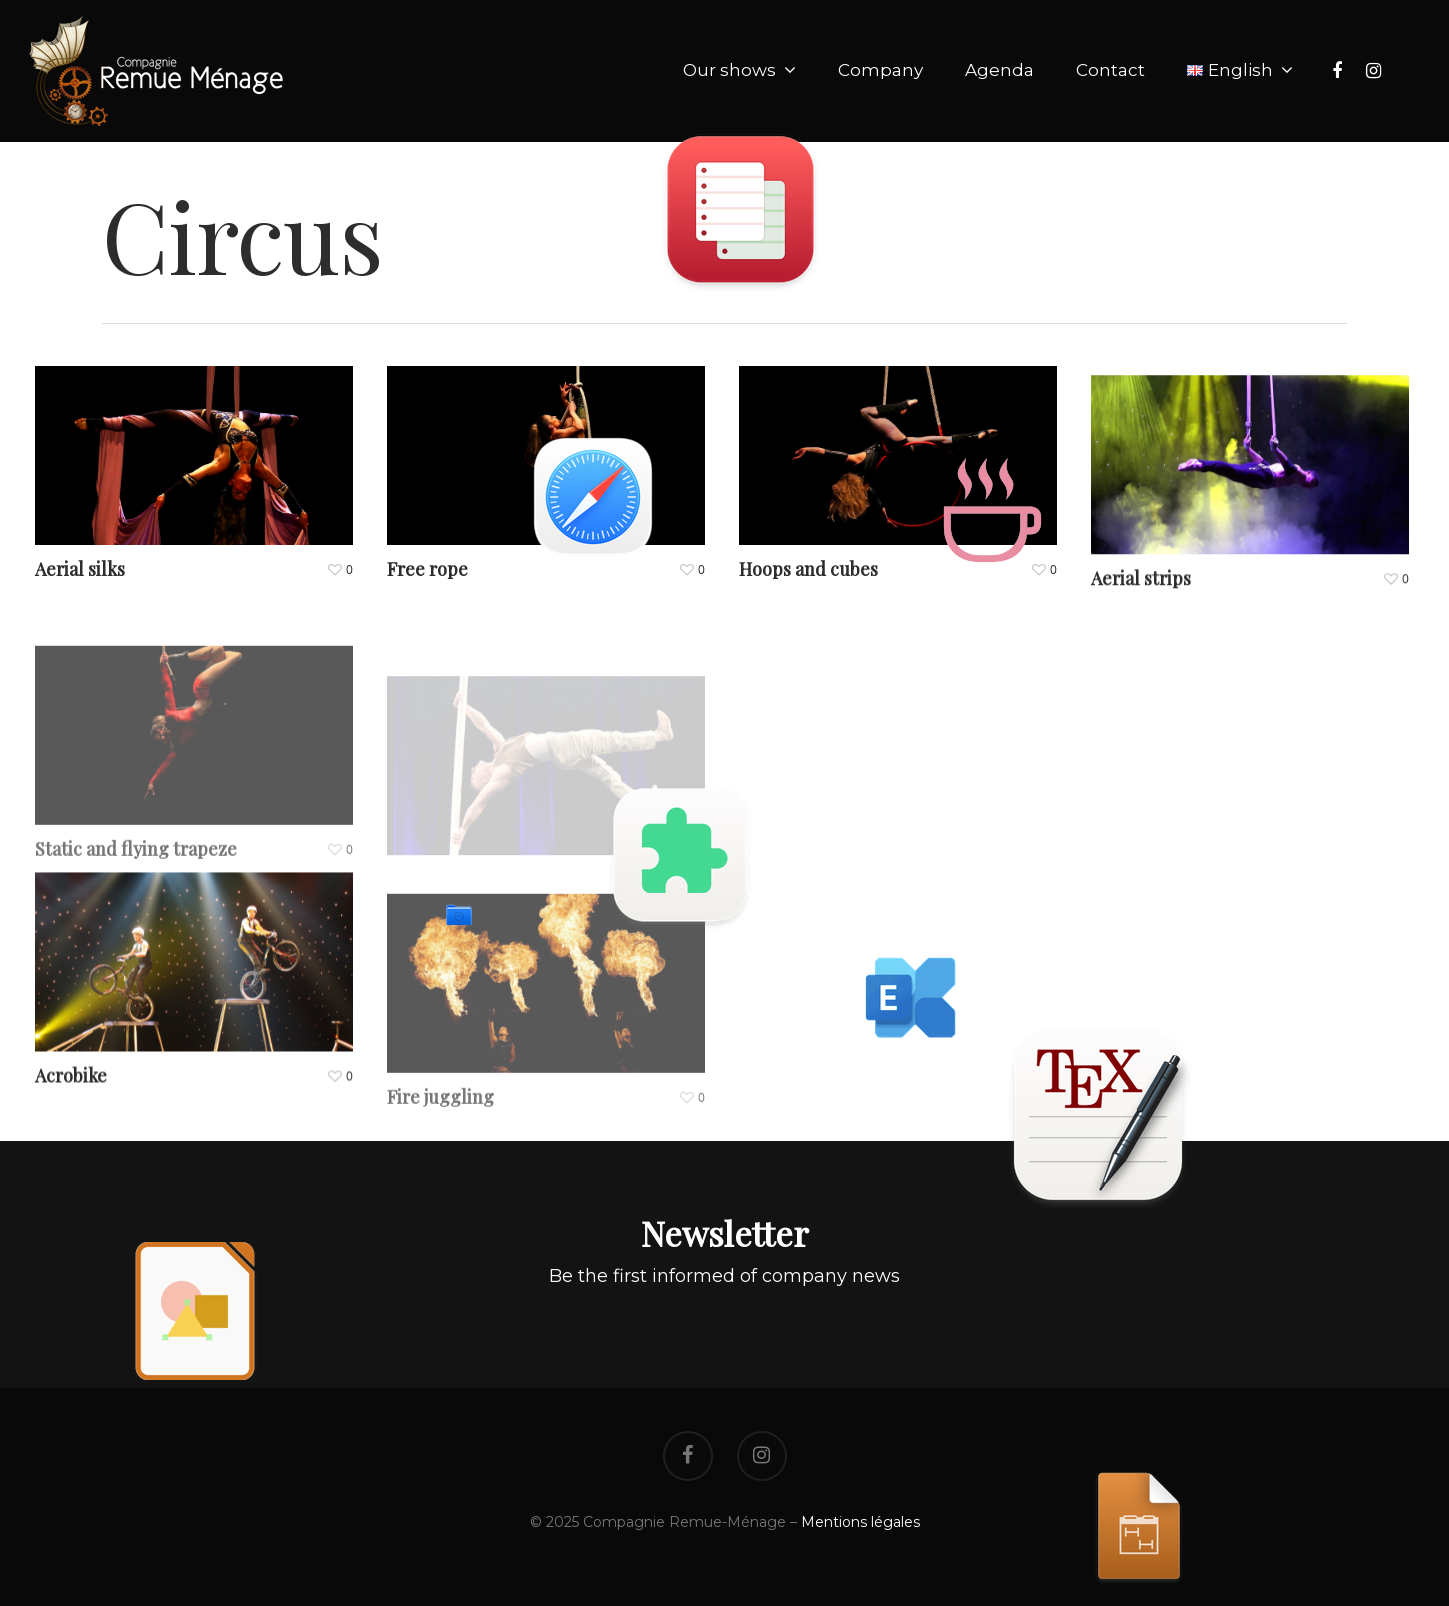 Image resolution: width=1449 pixels, height=1606 pixels. I want to click on open a libreoffice draw document, so click(195, 1311).